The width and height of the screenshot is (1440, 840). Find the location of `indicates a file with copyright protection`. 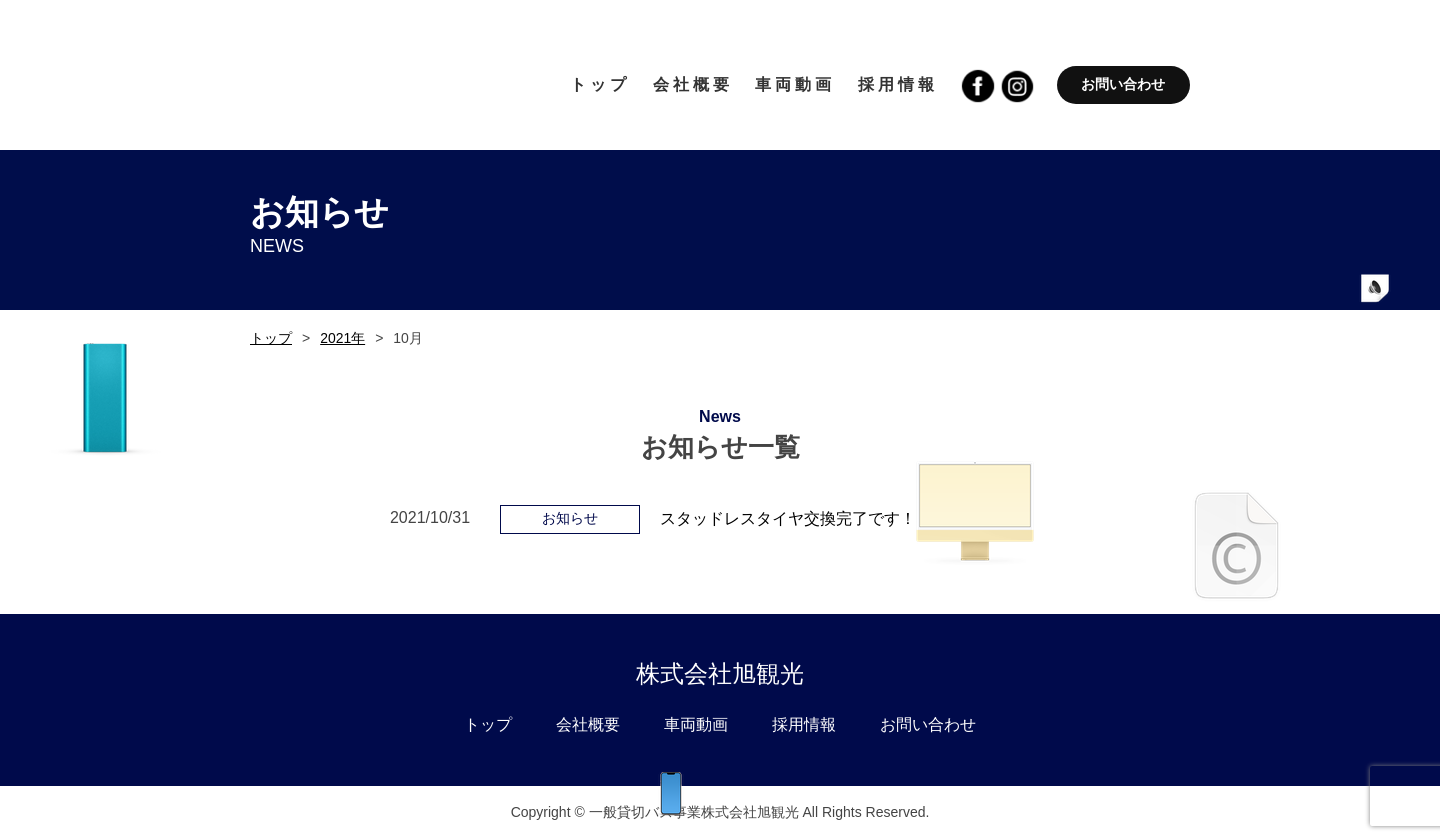

indicates a file with copyright protection is located at coordinates (1236, 545).